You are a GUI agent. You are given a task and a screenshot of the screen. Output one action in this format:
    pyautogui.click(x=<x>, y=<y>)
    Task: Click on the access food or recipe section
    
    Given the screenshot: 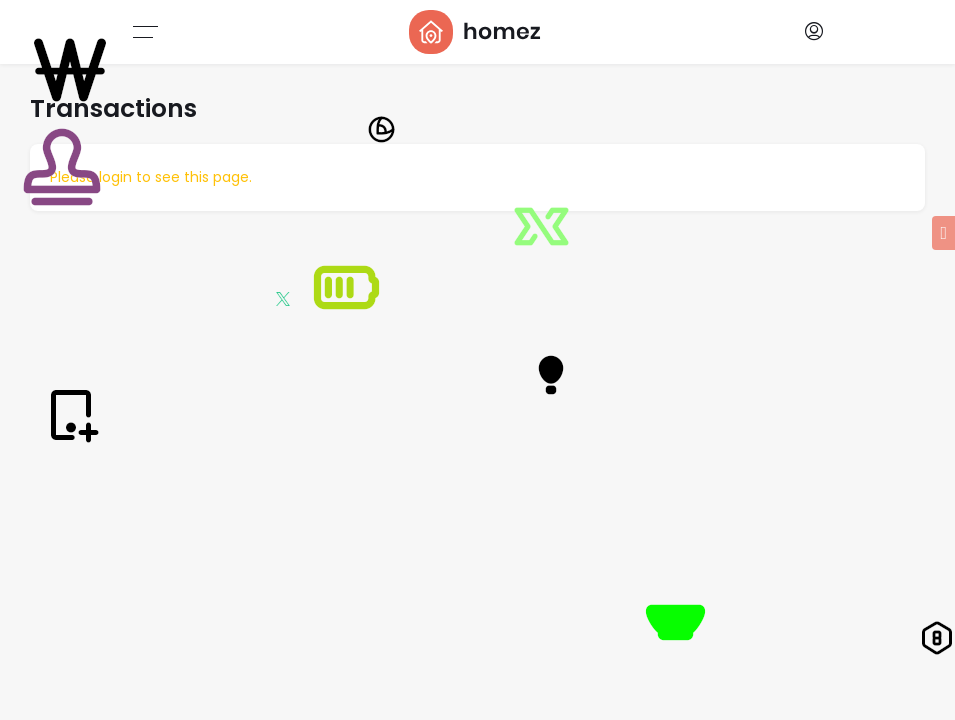 What is the action you would take?
    pyautogui.click(x=675, y=619)
    